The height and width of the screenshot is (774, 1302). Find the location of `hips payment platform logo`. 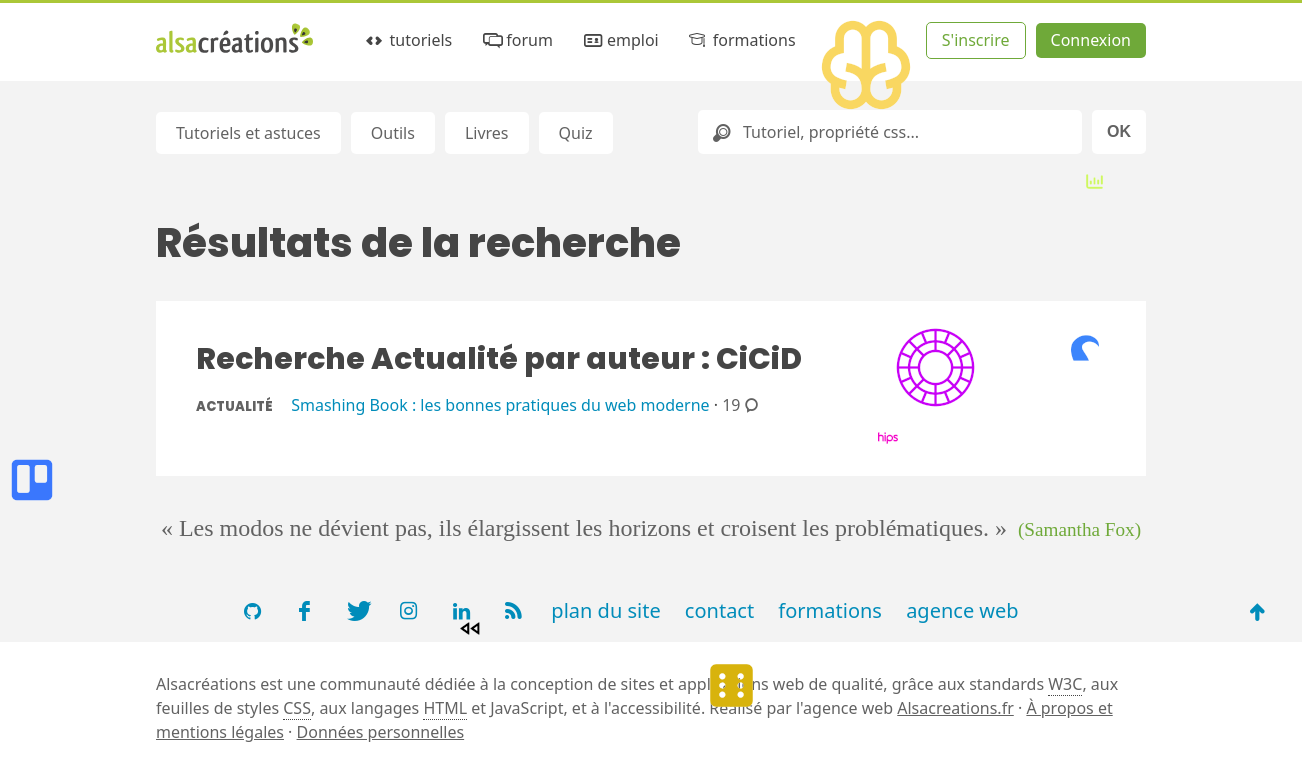

hips payment platform logo is located at coordinates (888, 438).